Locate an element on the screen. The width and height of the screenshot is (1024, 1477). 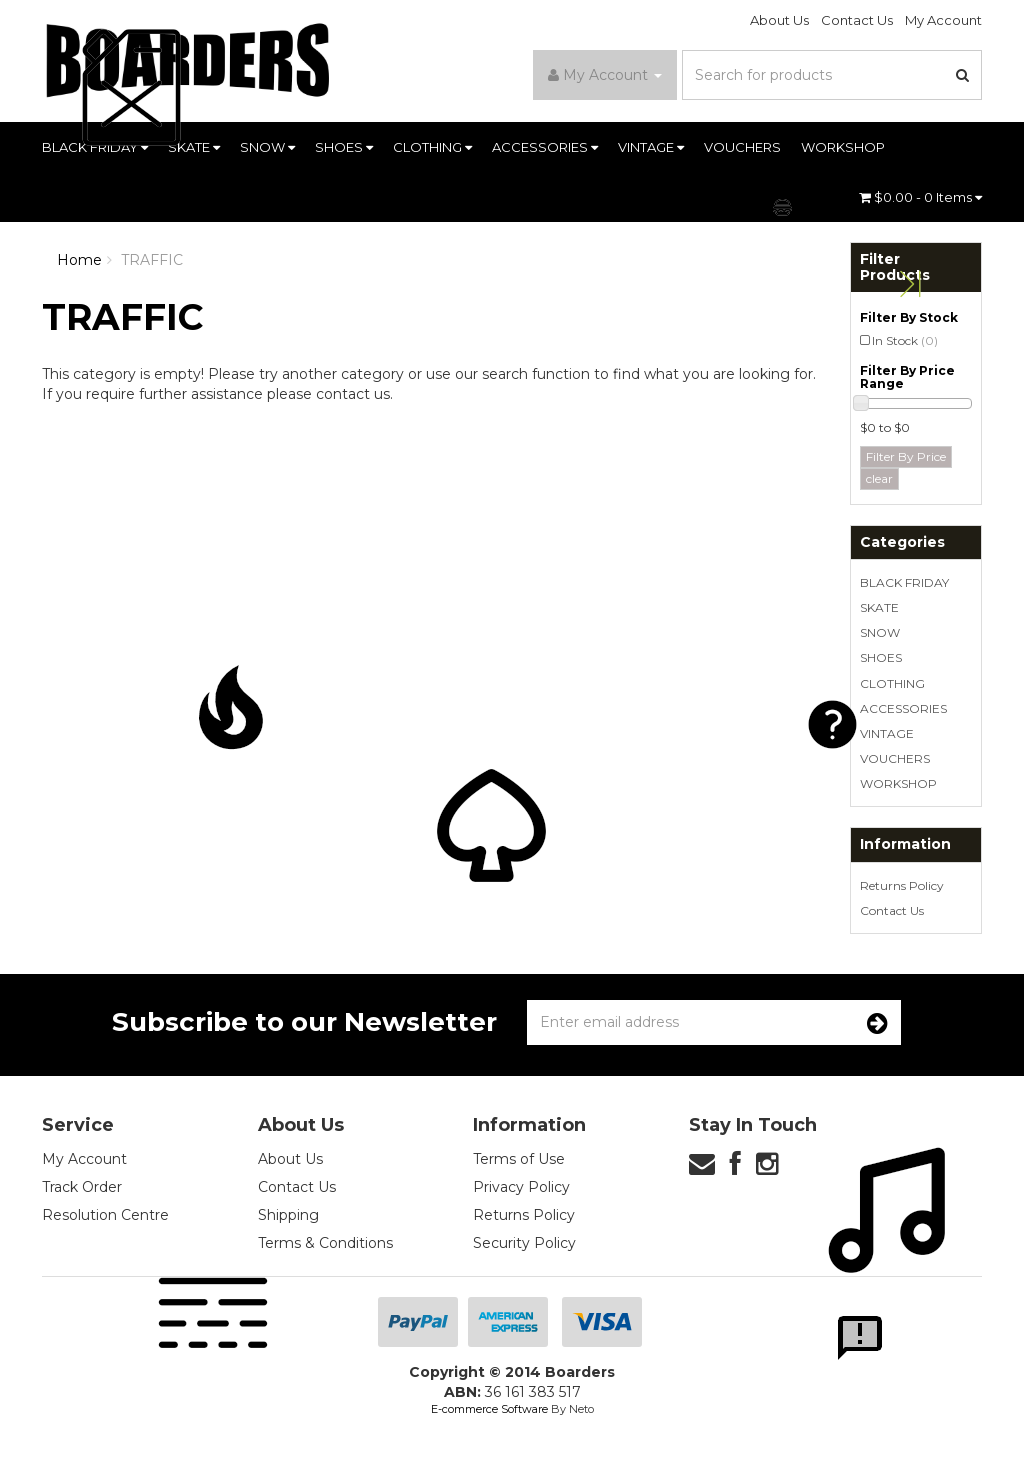
locate nearby fire stations is located at coordinates (231, 709).